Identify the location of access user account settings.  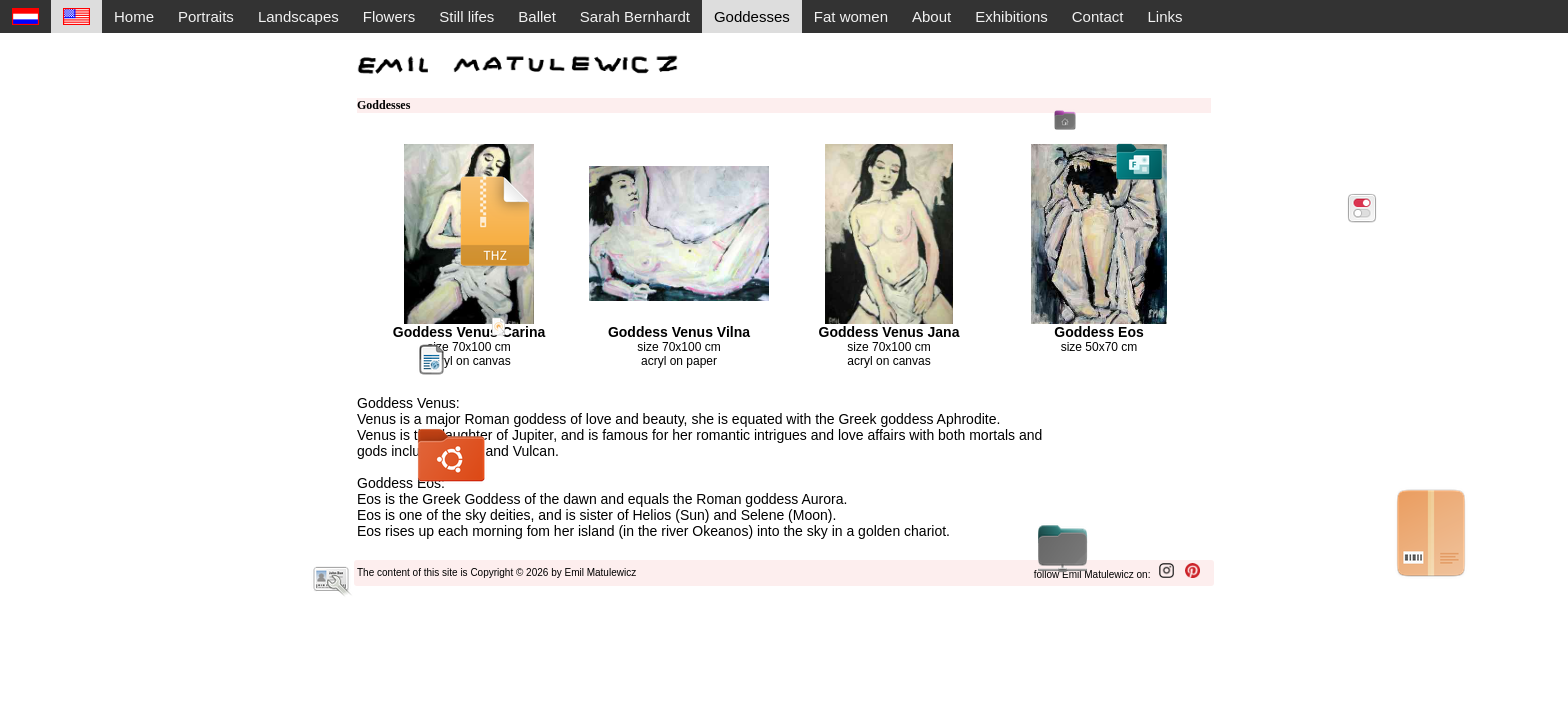
(331, 577).